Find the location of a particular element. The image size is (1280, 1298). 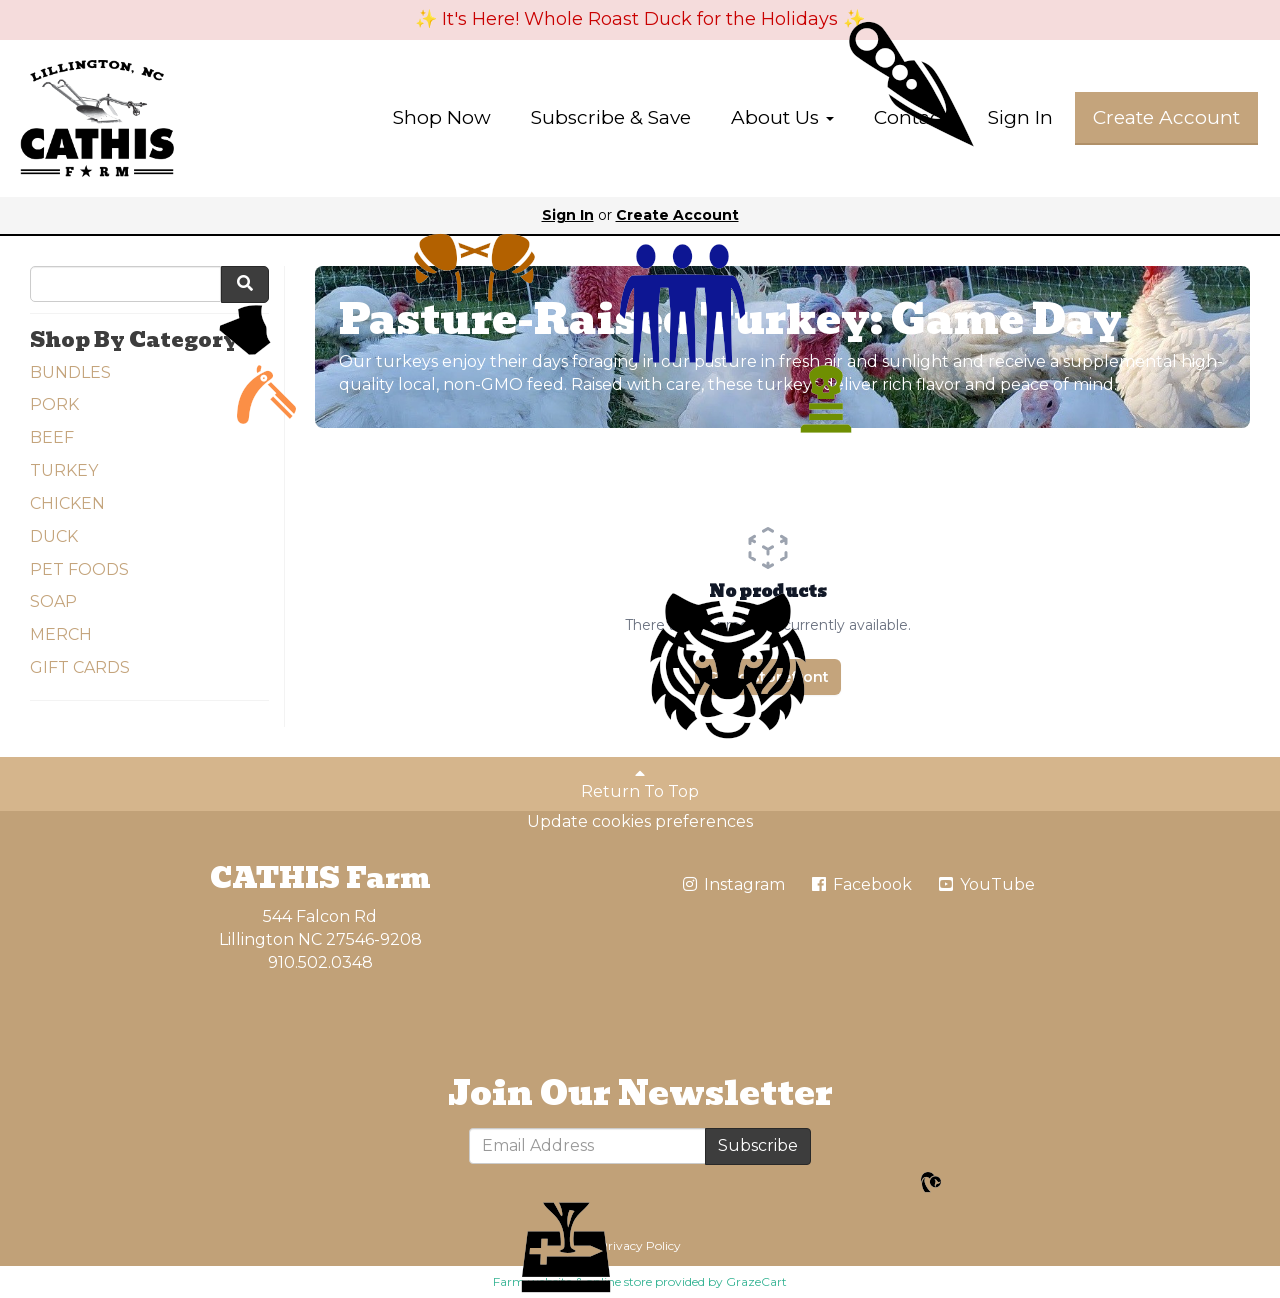

view your friends list is located at coordinates (682, 303).